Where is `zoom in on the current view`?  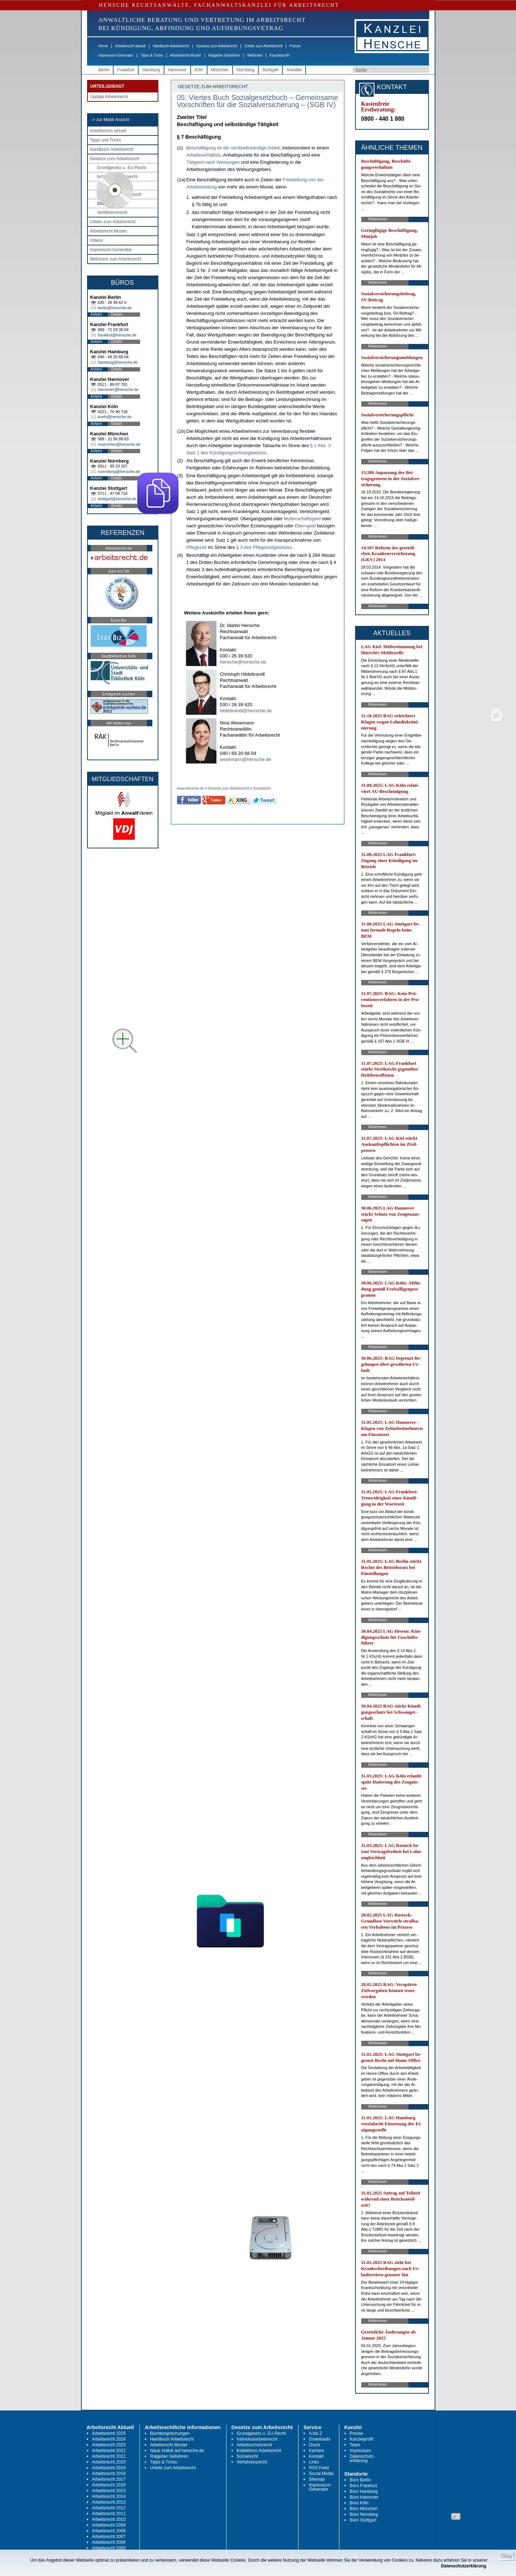
zoom in on the current view is located at coordinates (124, 1040).